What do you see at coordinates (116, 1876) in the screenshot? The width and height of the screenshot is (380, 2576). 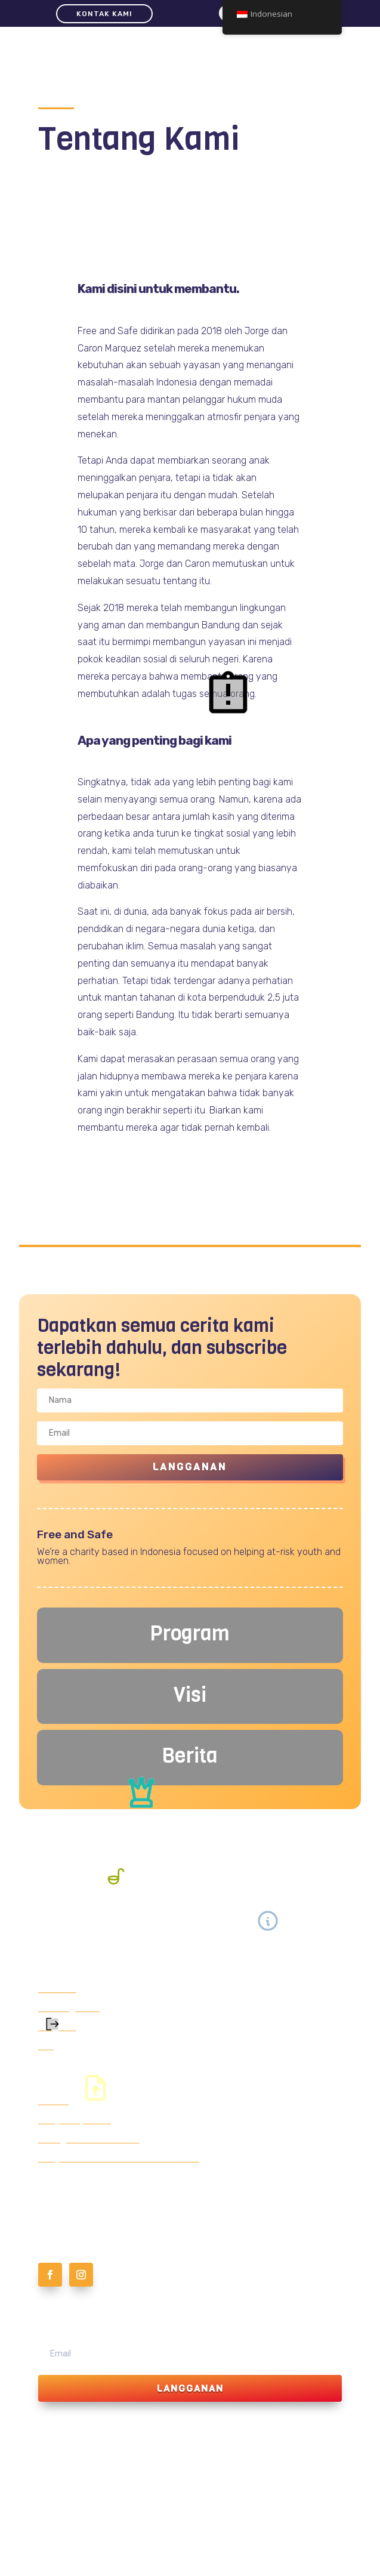 I see `access cooking or recipe features` at bounding box center [116, 1876].